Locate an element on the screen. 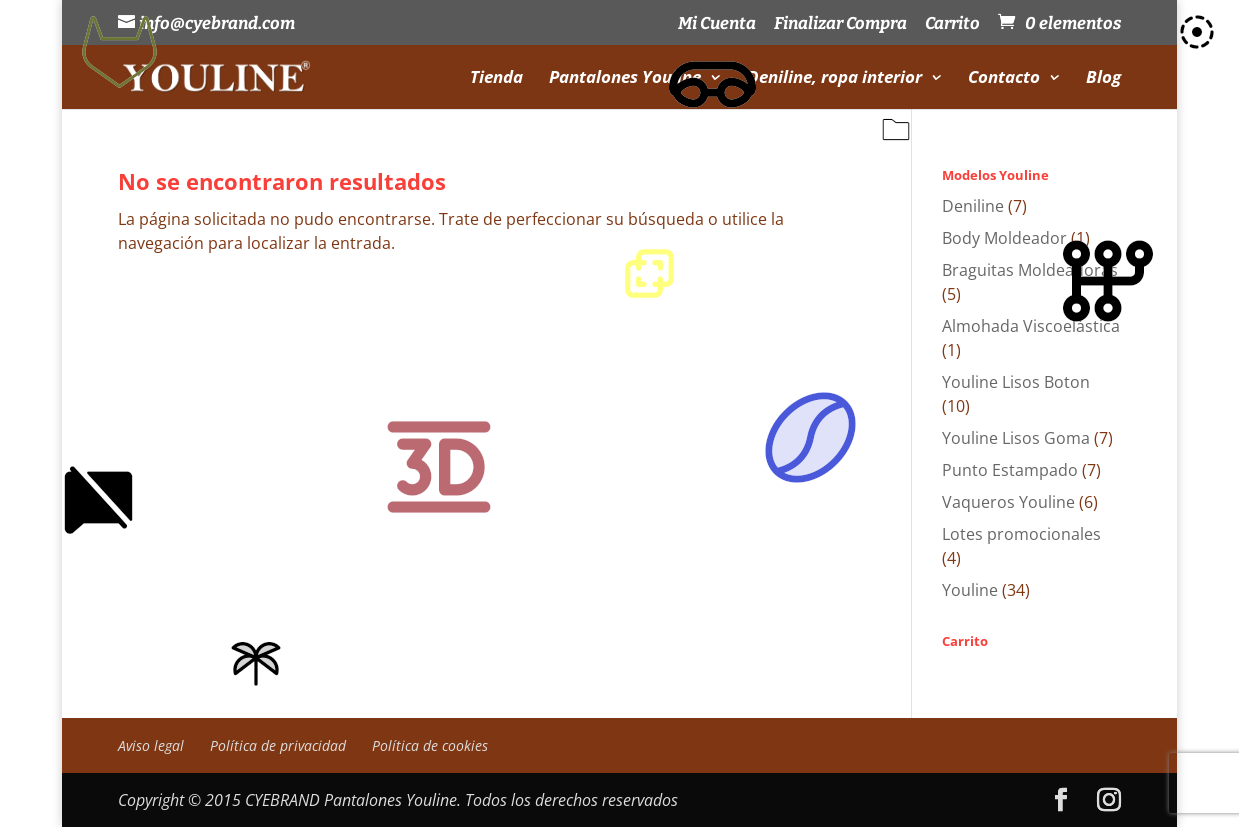  mute or disable chat notifications is located at coordinates (98, 497).